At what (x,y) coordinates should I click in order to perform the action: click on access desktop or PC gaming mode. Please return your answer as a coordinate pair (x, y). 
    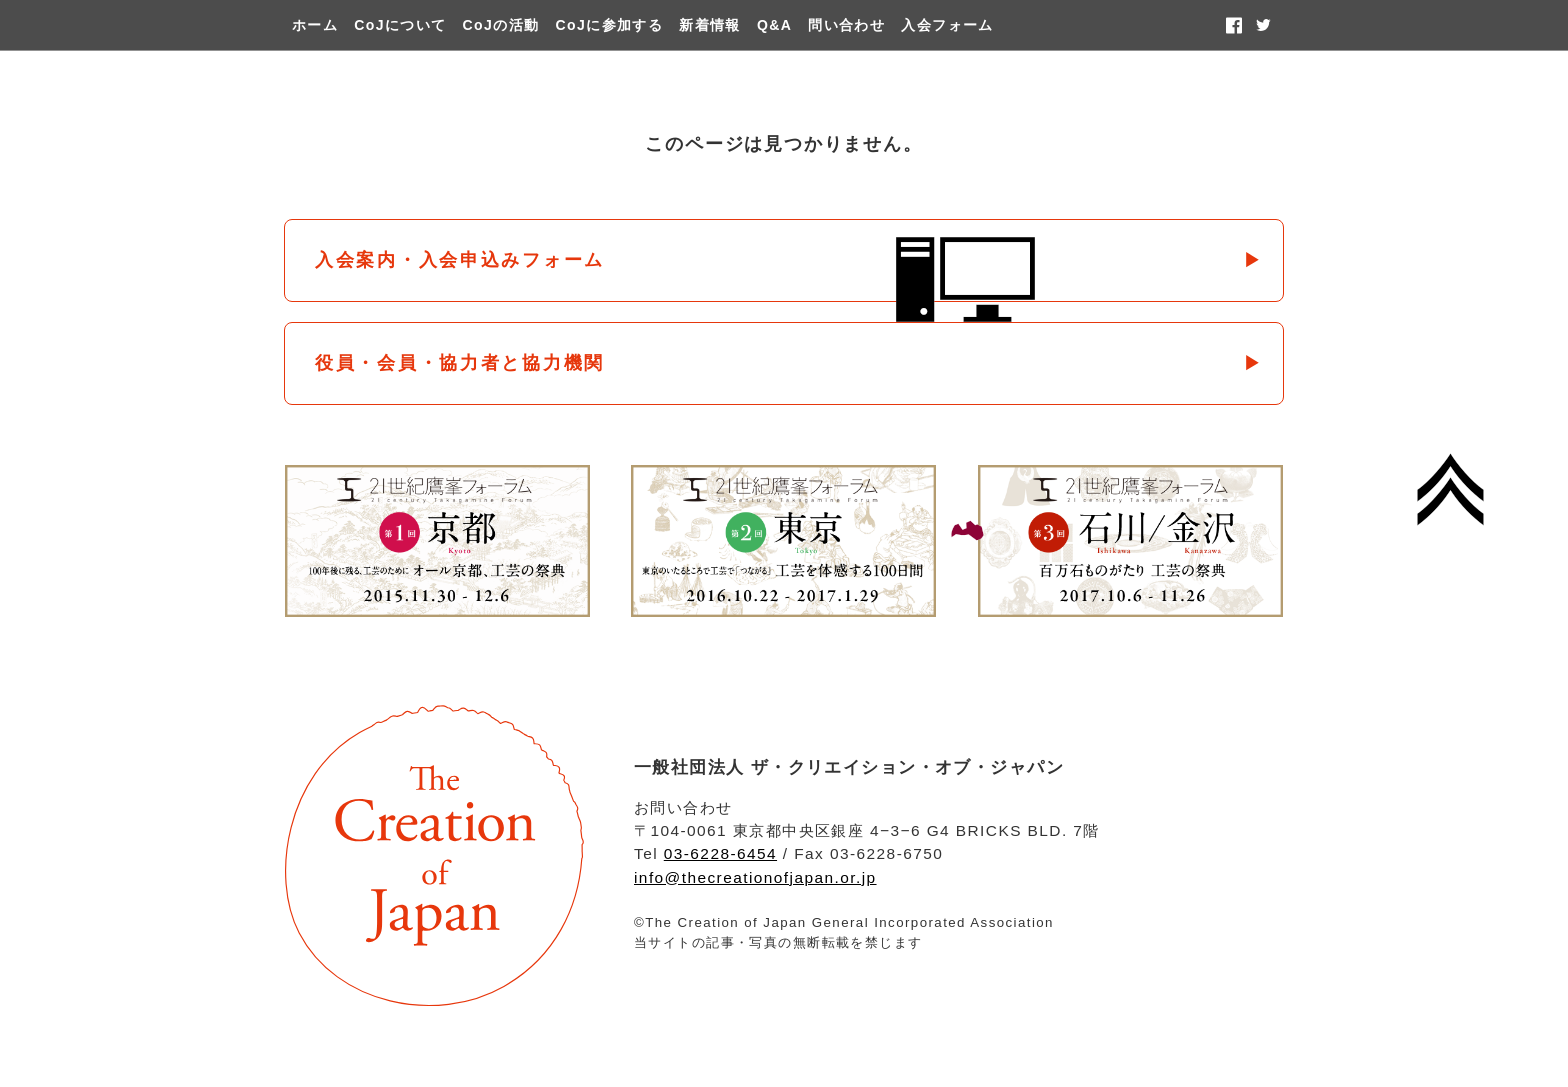
    Looking at the image, I should click on (965, 279).